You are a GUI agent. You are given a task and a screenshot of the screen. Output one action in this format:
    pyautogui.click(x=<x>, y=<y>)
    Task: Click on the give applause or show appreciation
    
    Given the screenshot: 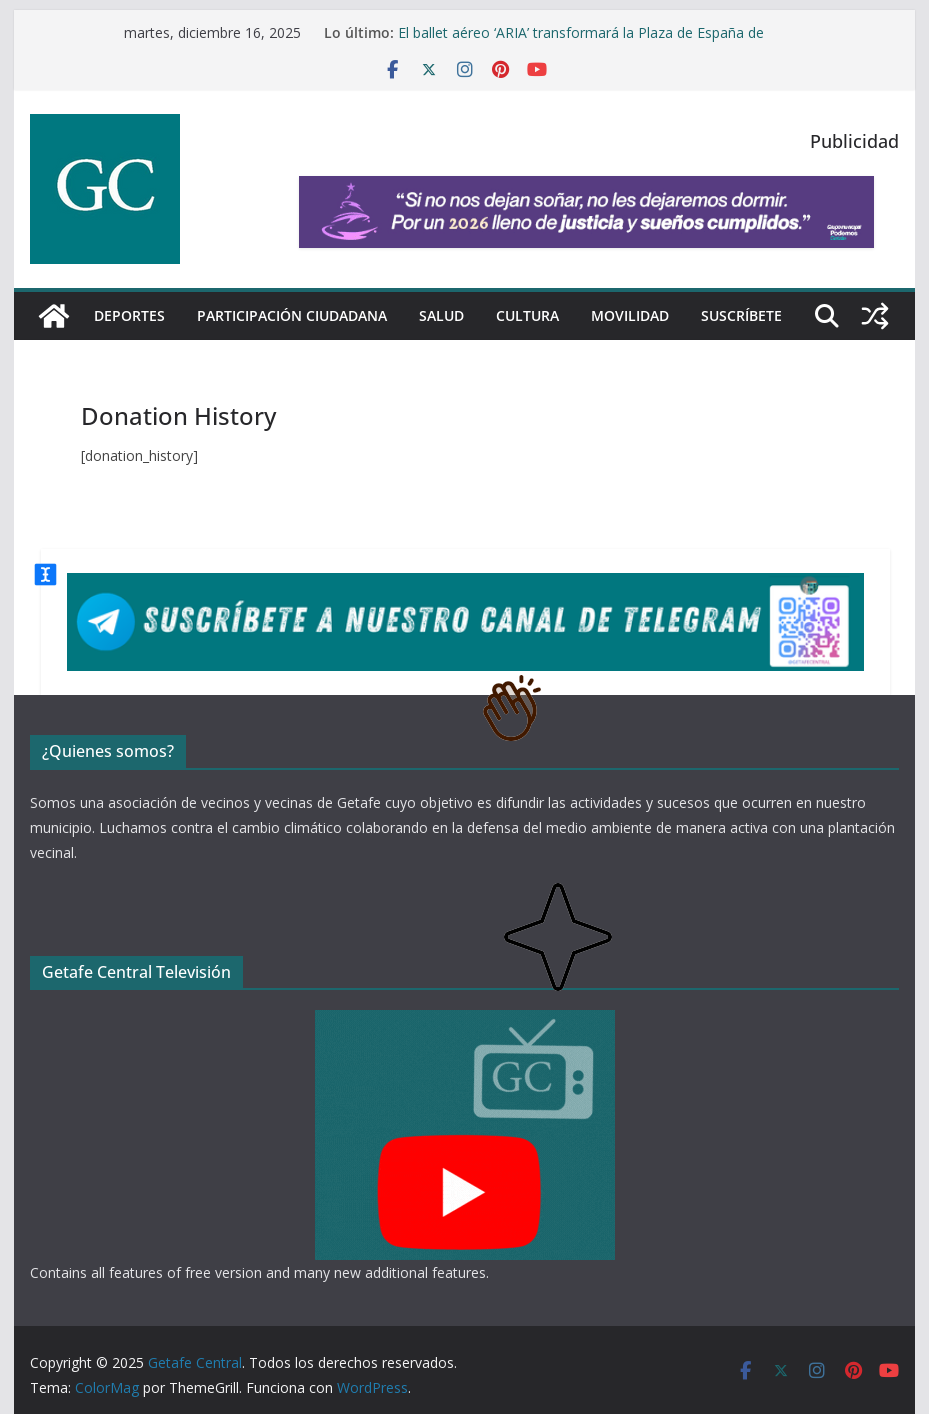 What is the action you would take?
    pyautogui.click(x=511, y=708)
    